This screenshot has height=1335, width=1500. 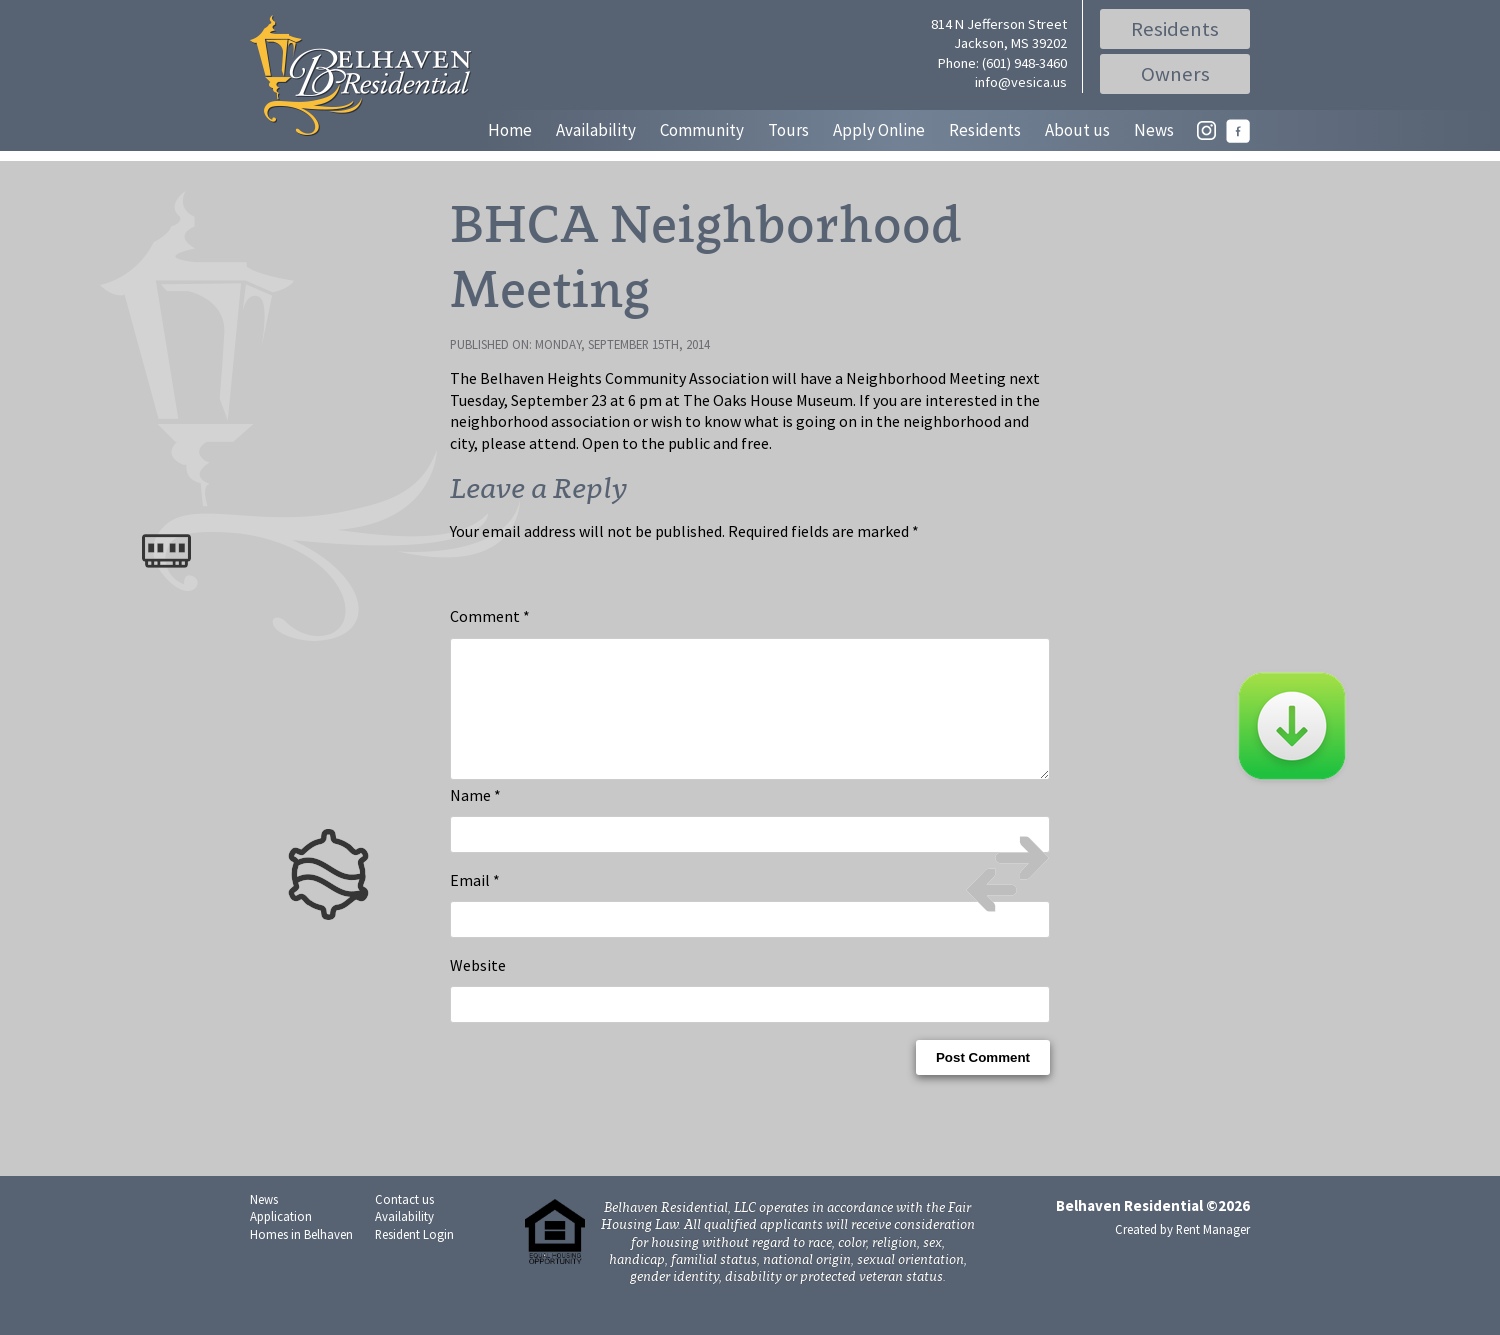 What do you see at coordinates (166, 552) in the screenshot?
I see `indicates a memory module or RAM component` at bounding box center [166, 552].